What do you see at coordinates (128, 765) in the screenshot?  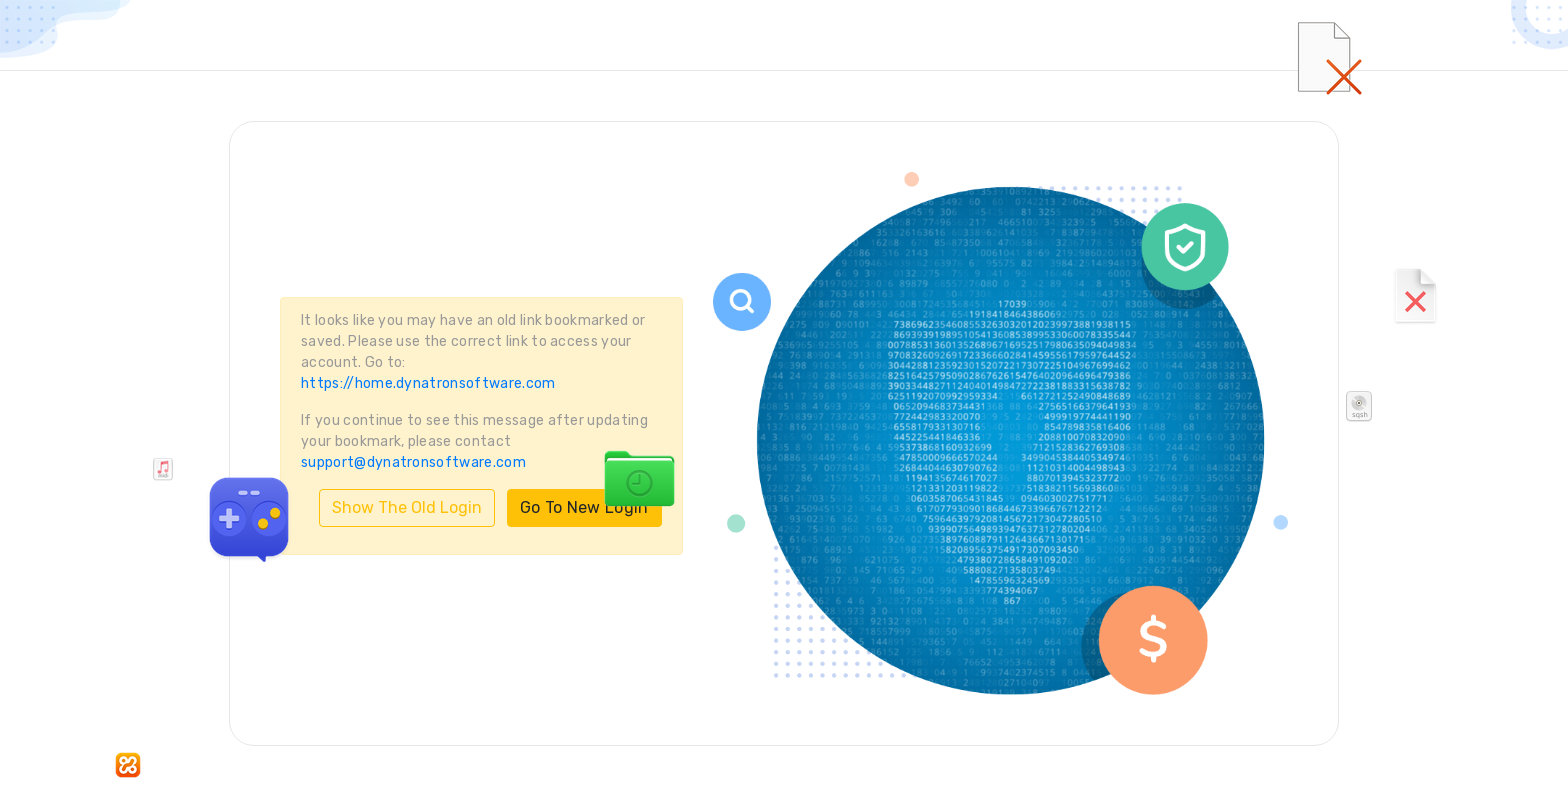 I see `launch xampp local server application` at bounding box center [128, 765].